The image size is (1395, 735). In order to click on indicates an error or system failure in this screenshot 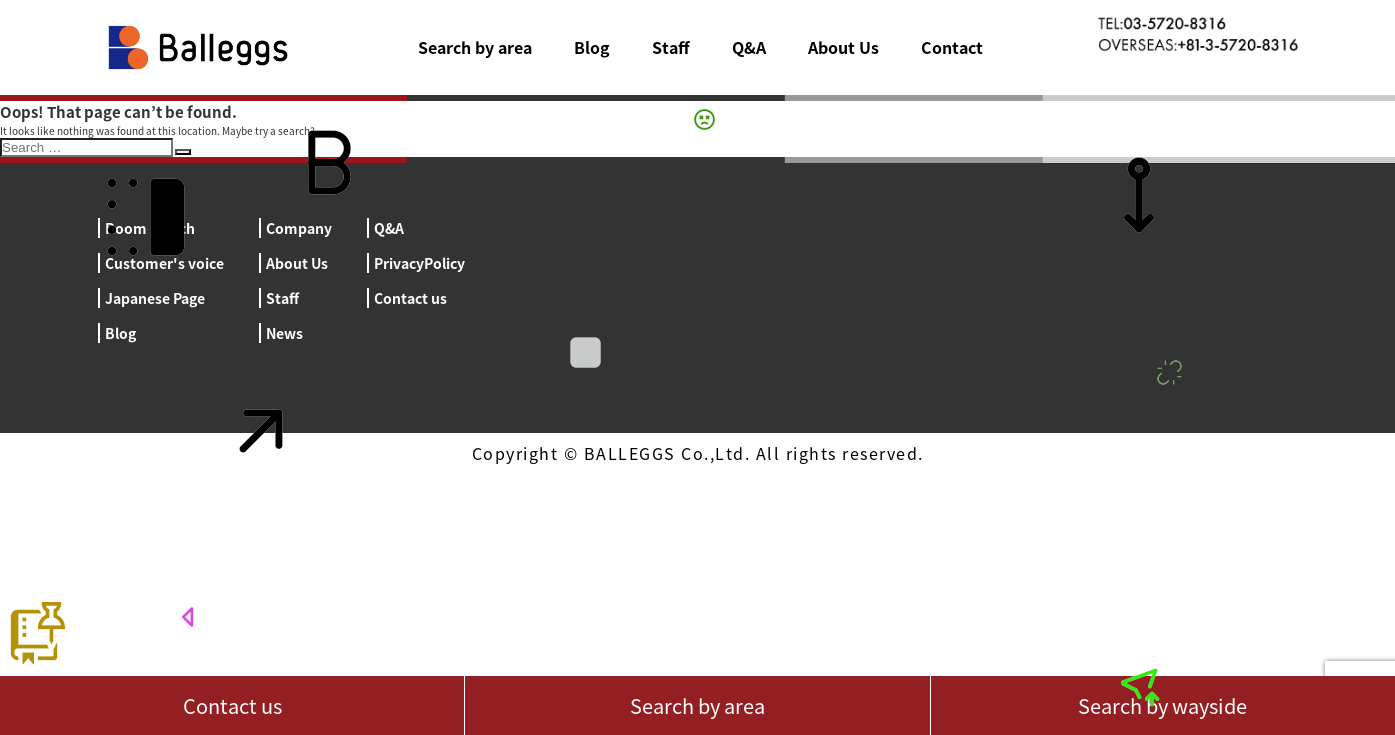, I will do `click(704, 119)`.